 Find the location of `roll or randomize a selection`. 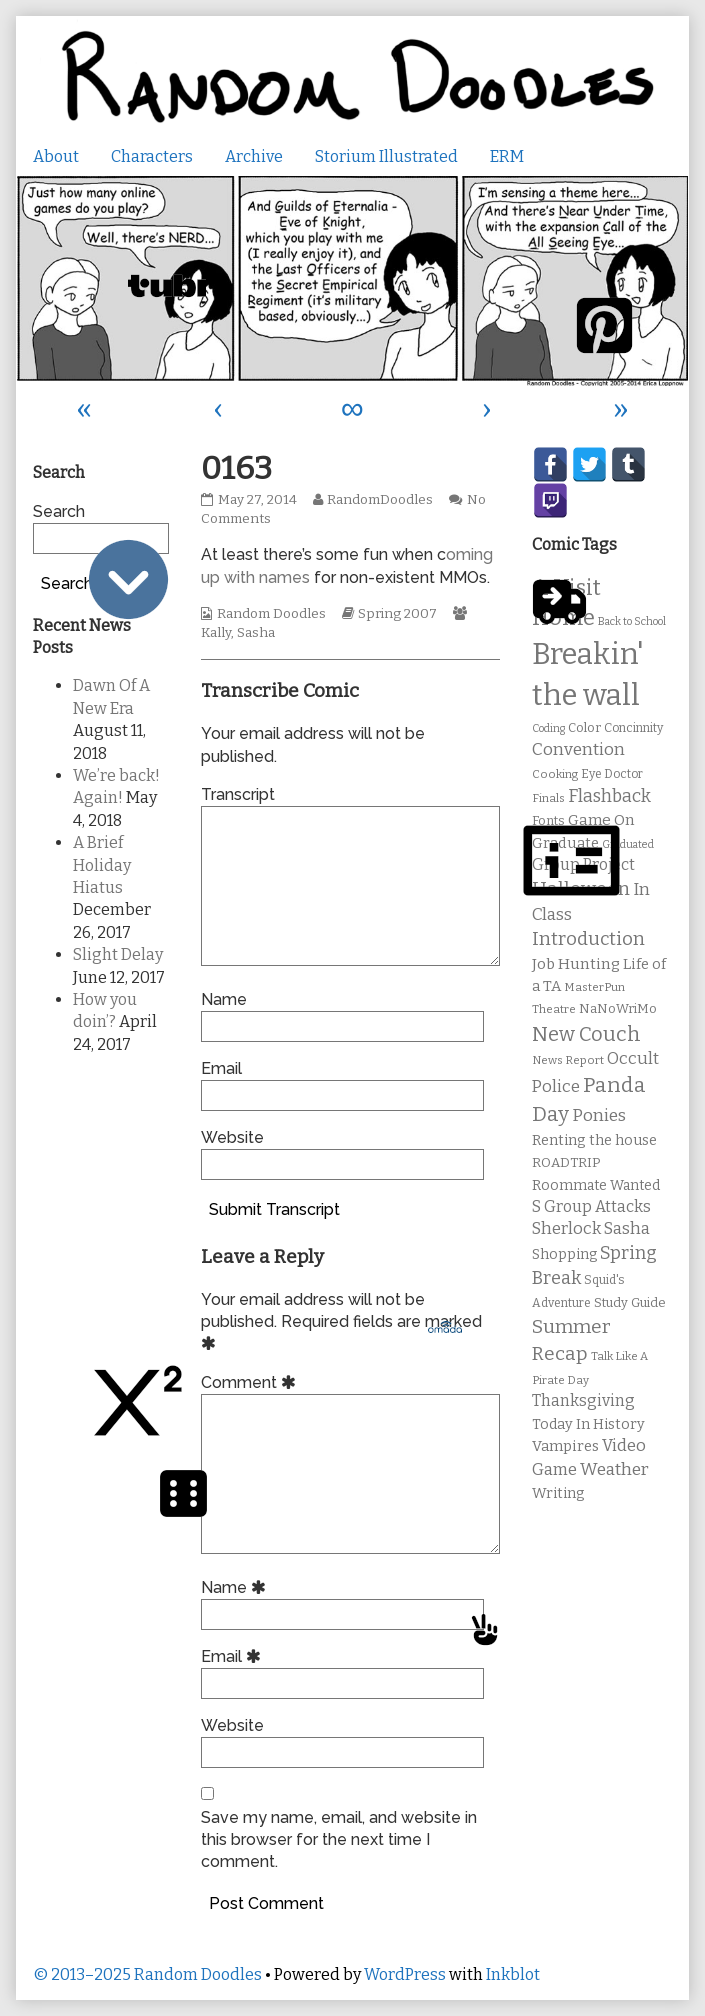

roll or randomize a selection is located at coordinates (183, 1493).